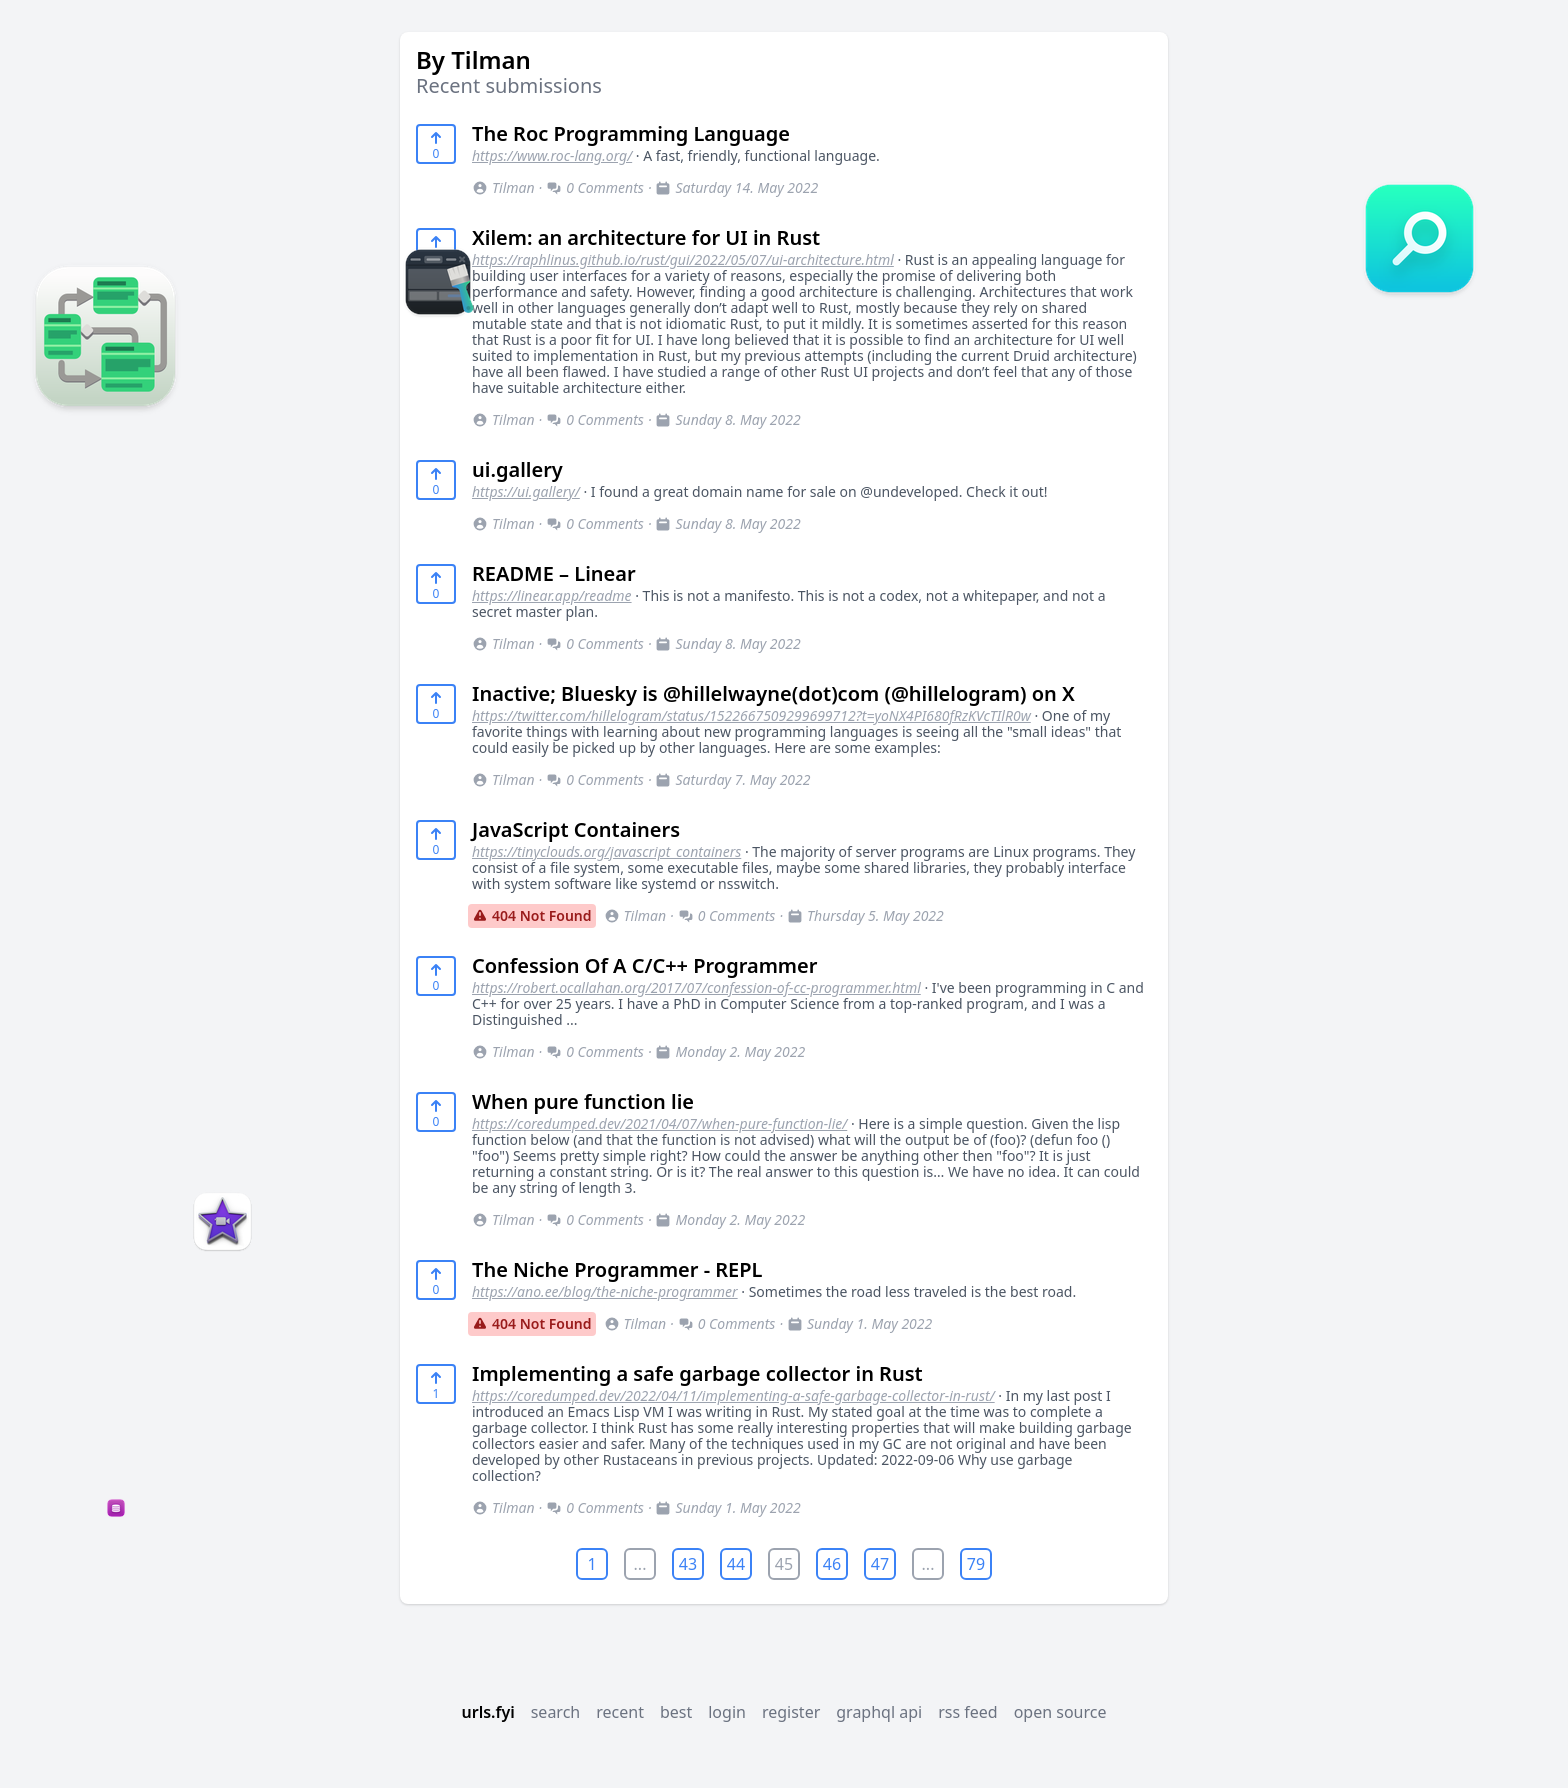 The image size is (1568, 1788). I want to click on open gaphor modeling application, so click(105, 336).